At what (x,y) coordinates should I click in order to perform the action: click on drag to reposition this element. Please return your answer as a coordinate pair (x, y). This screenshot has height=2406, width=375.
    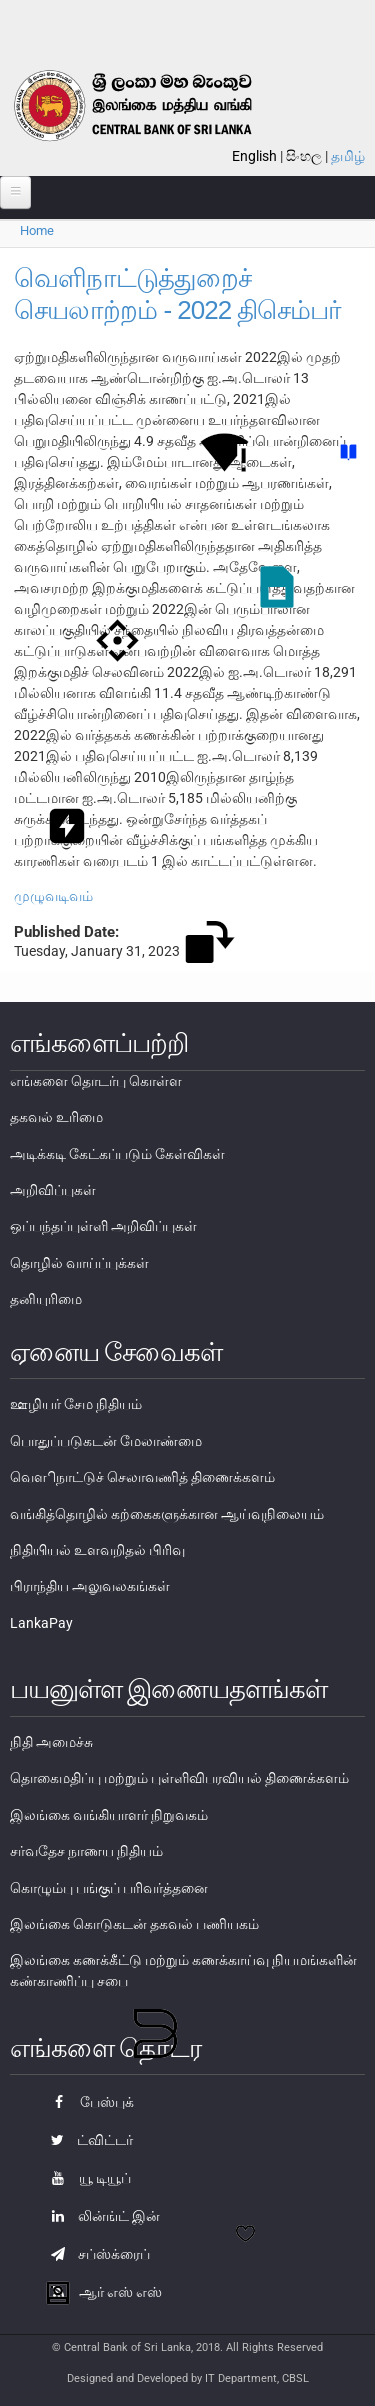
    Looking at the image, I should click on (117, 640).